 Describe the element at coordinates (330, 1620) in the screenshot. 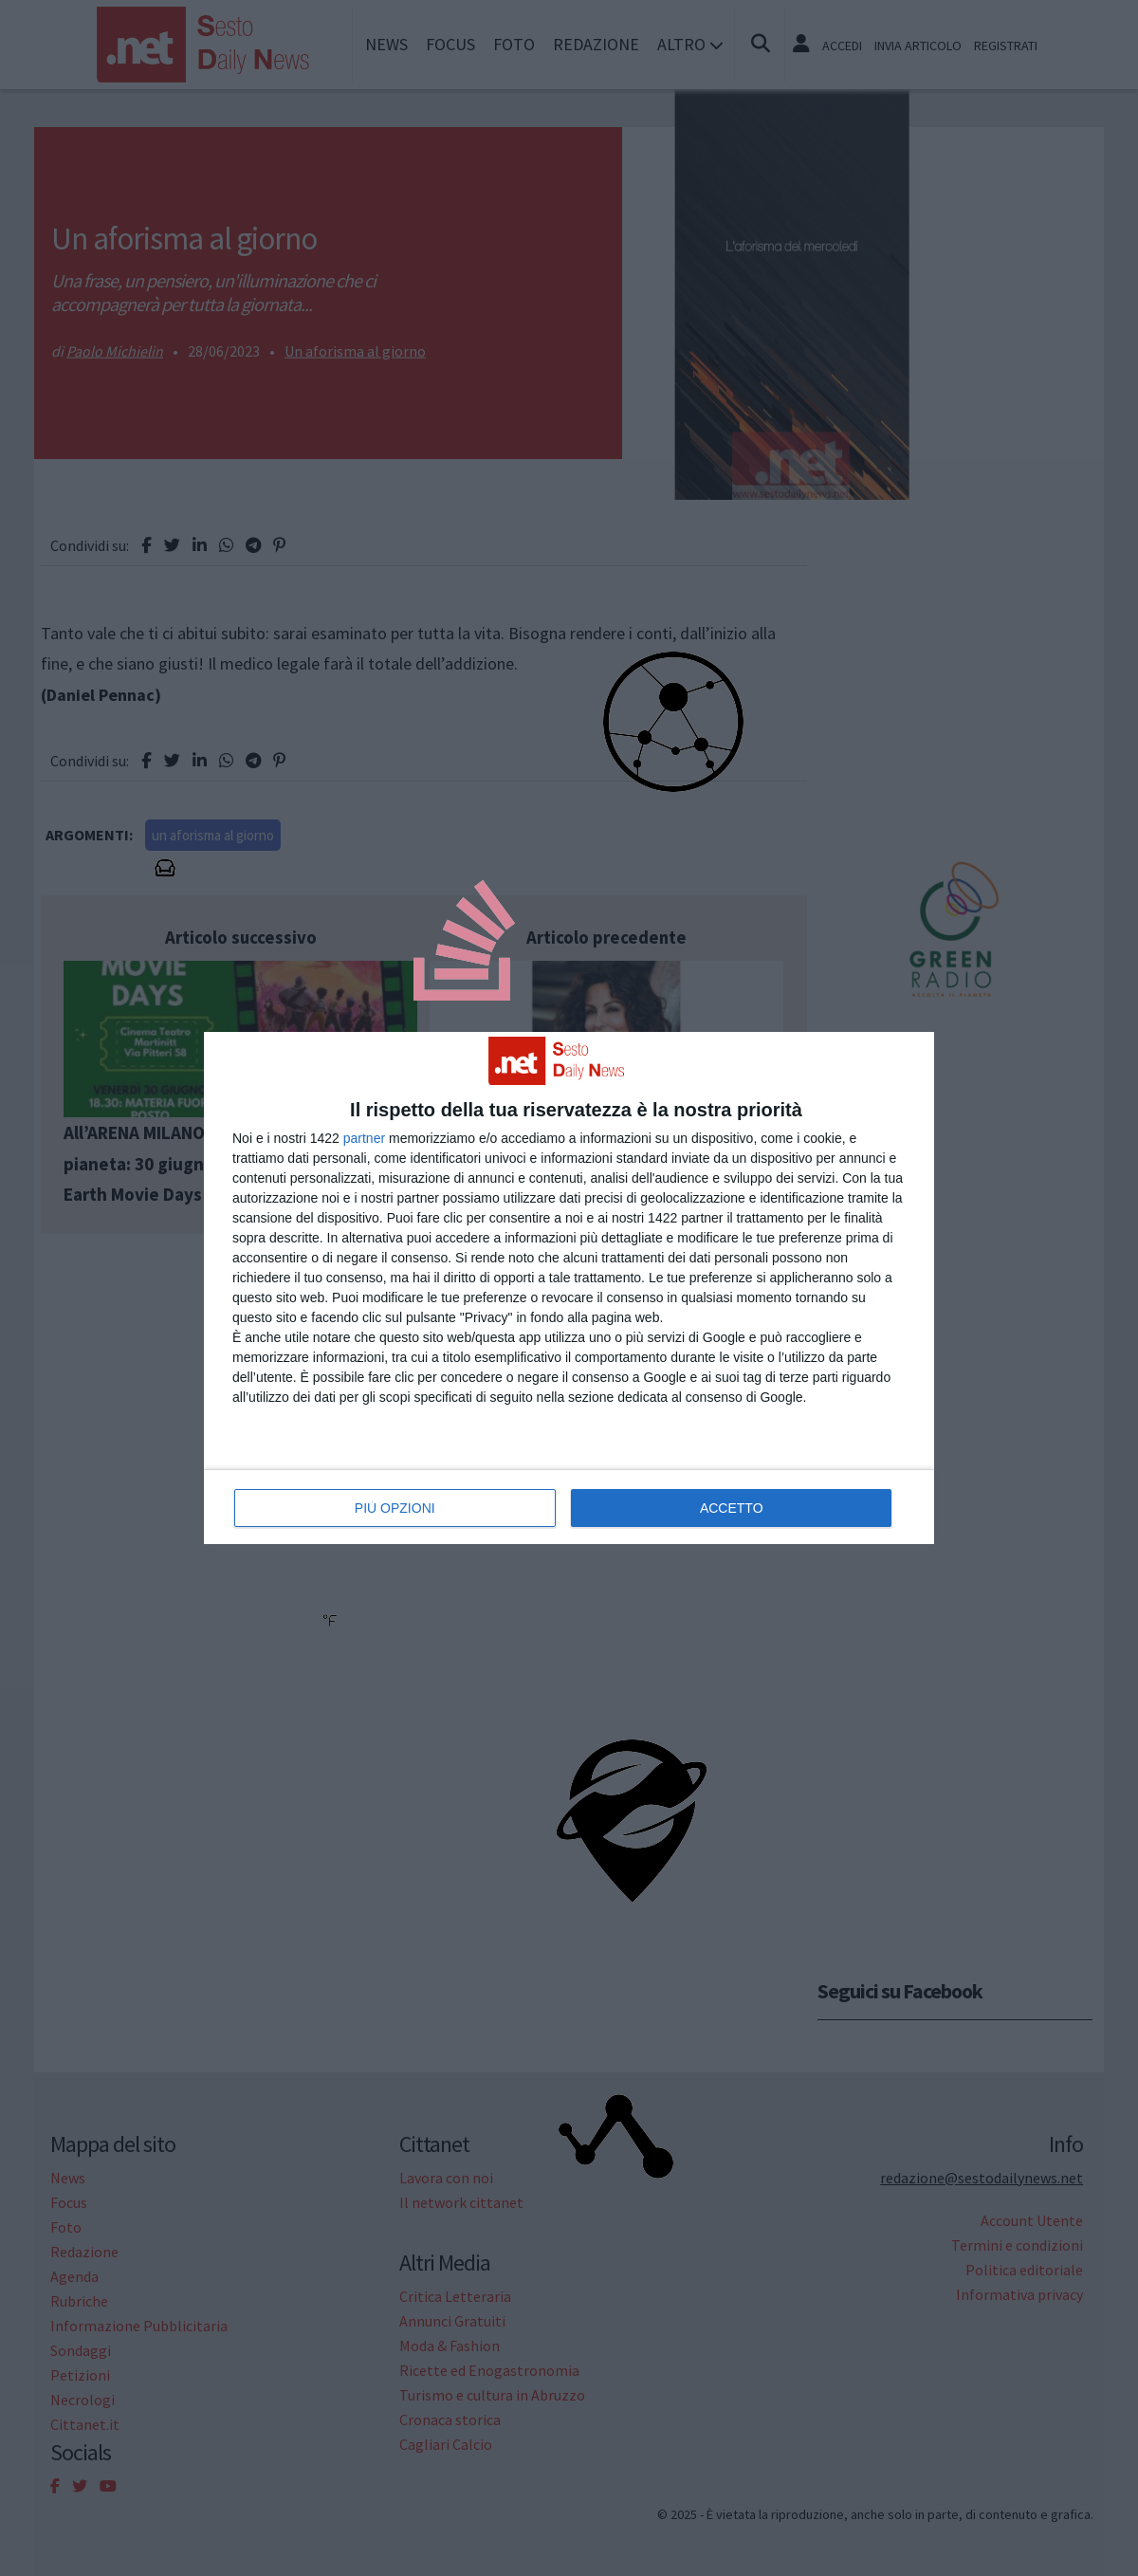

I see `indicates temperature displayed in fahrenheit` at that location.